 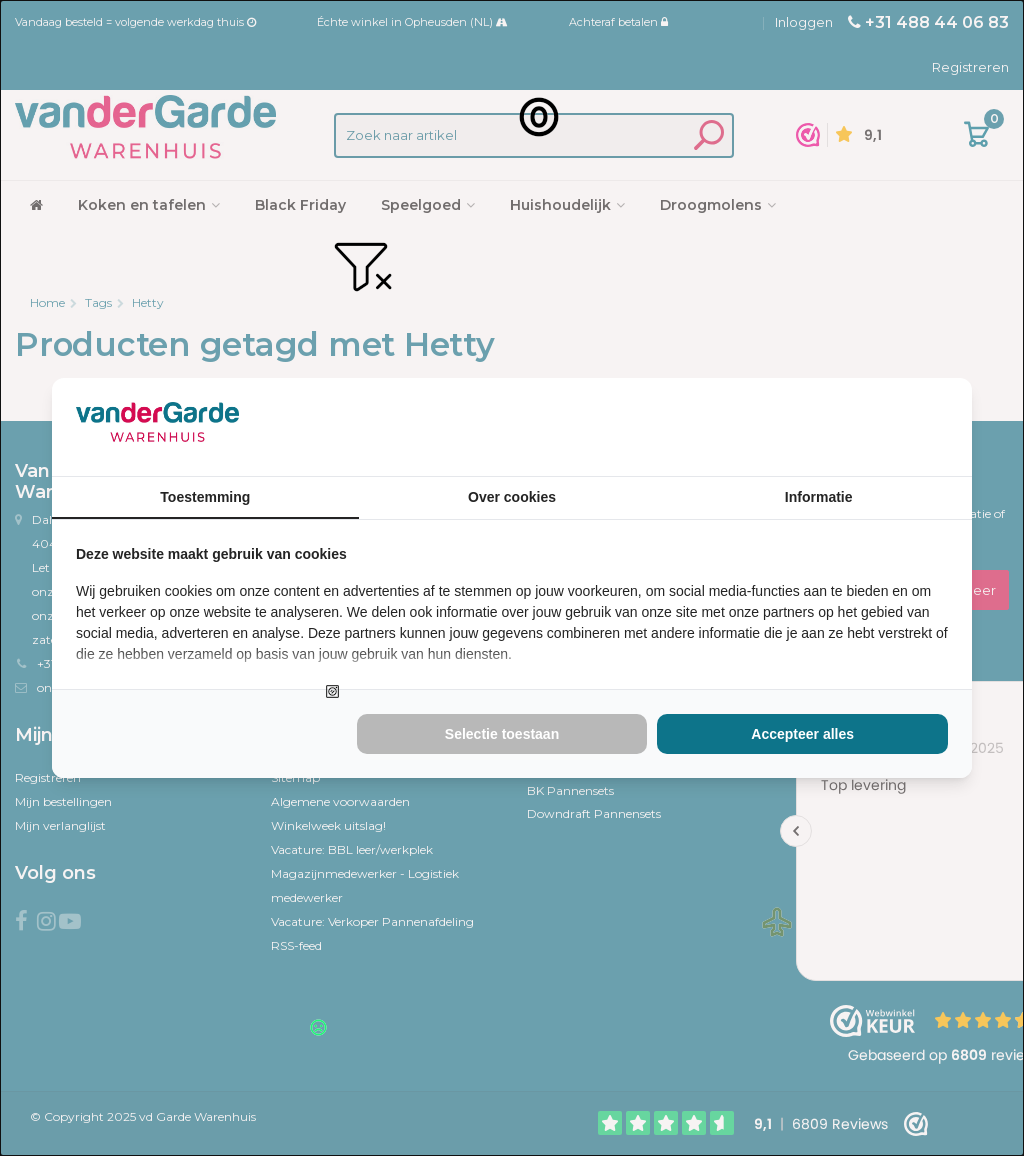 I want to click on indicates zero items or notifications, so click(x=539, y=117).